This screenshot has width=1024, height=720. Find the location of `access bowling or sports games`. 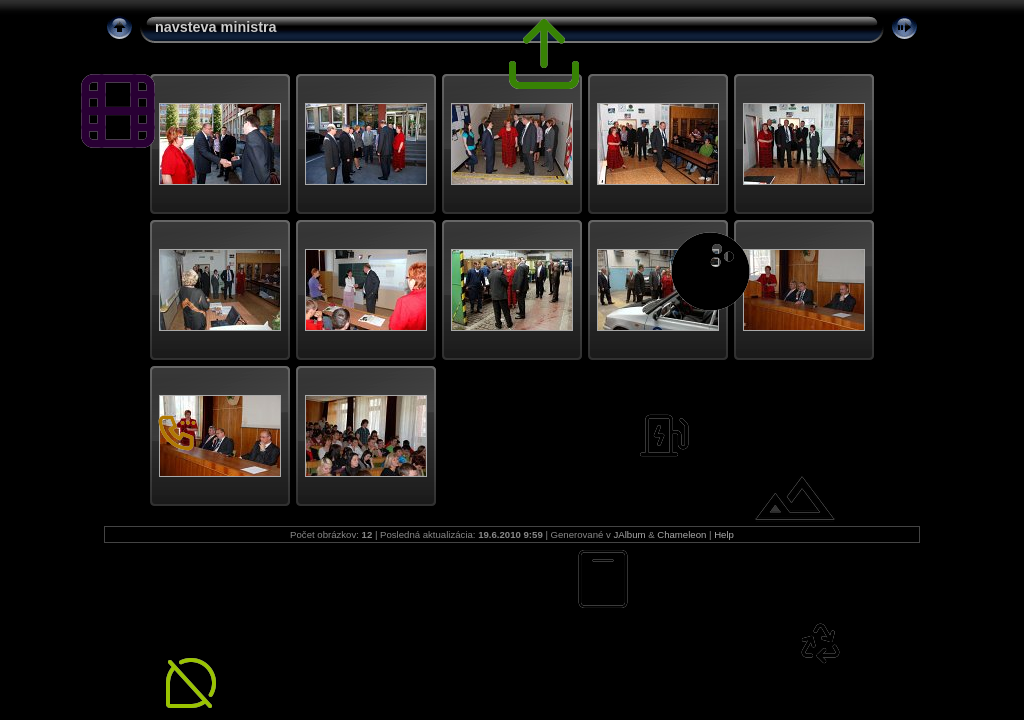

access bowling or sports games is located at coordinates (710, 271).